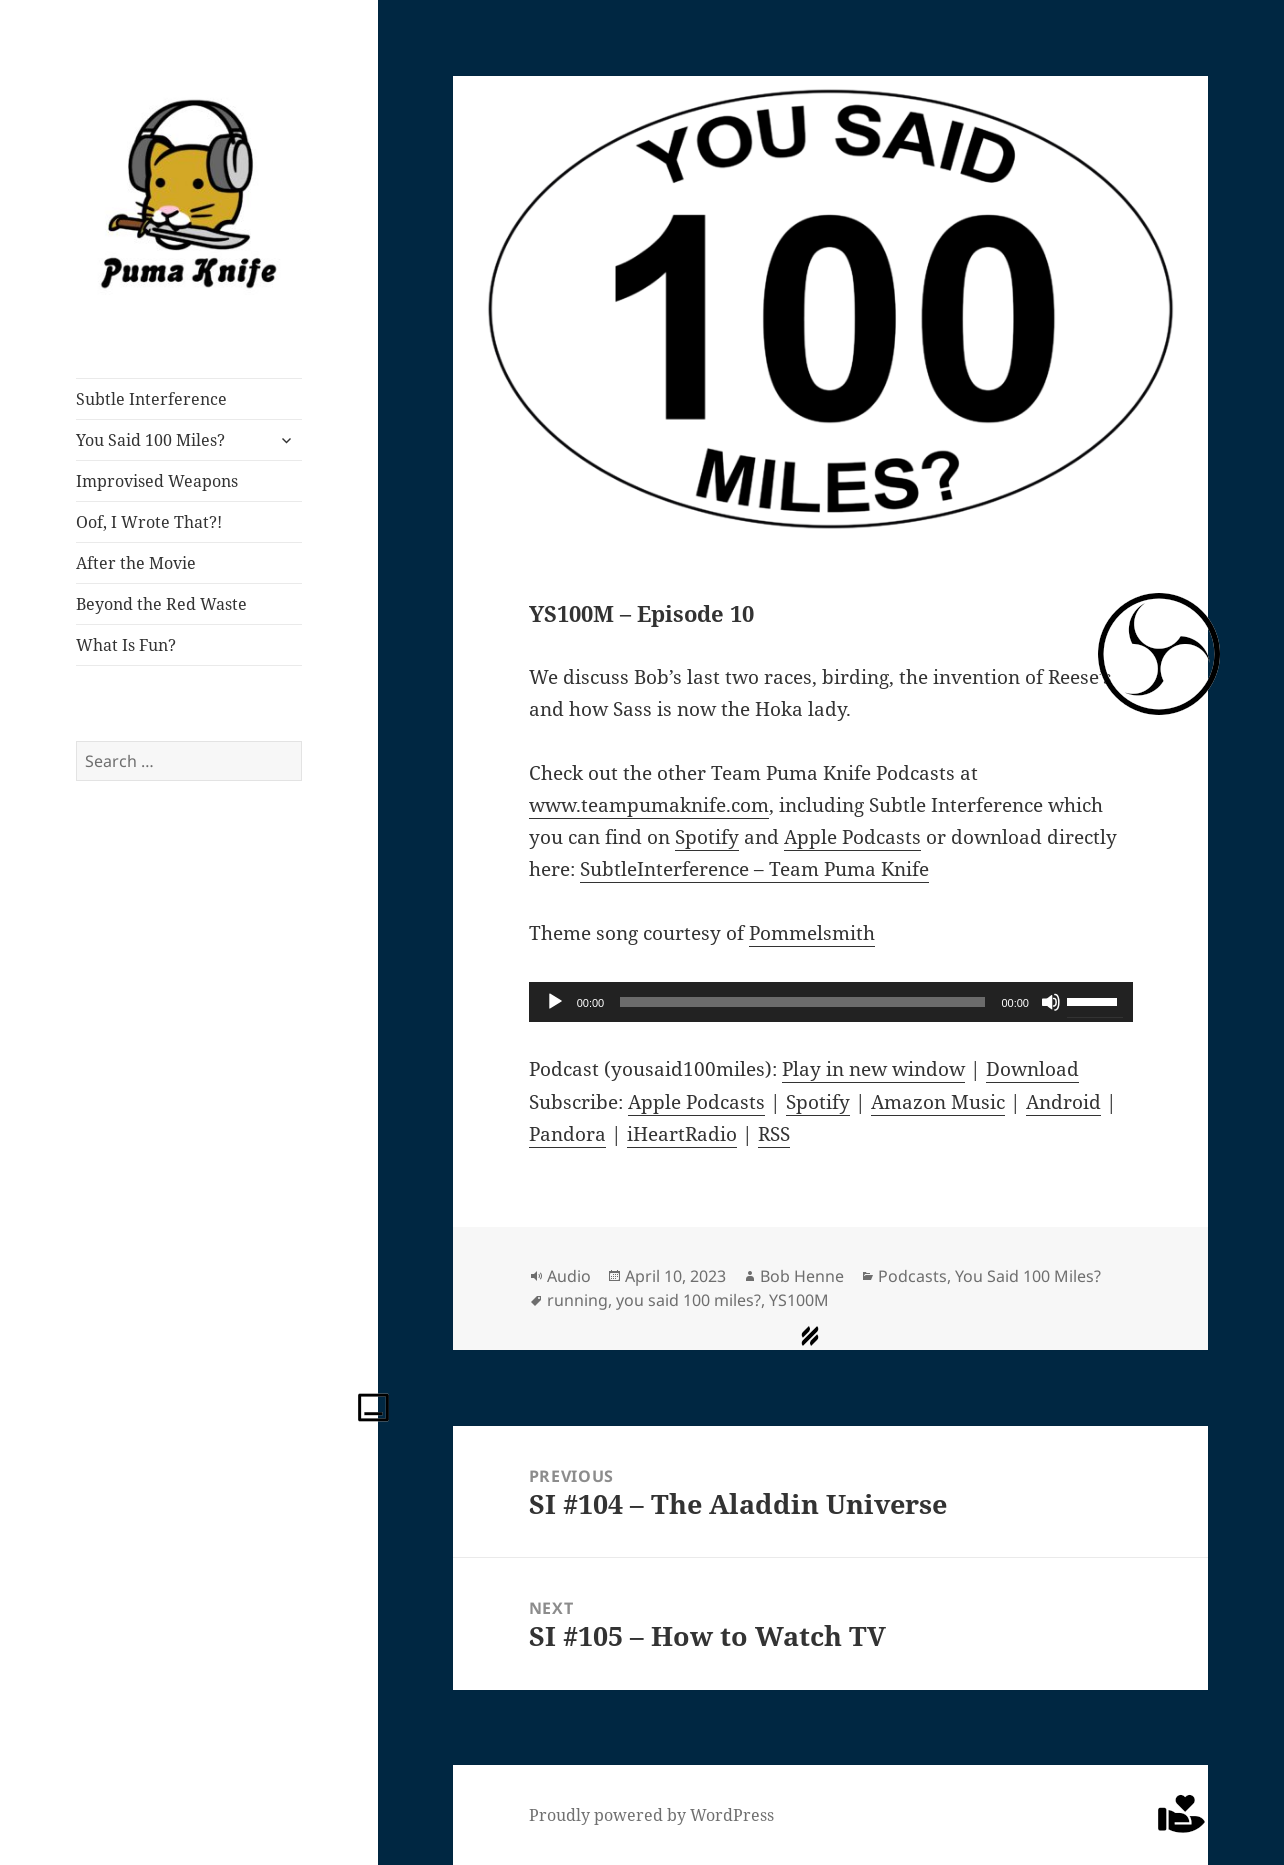  Describe the element at coordinates (1181, 1814) in the screenshot. I see `donate or make a charitable contribution` at that location.